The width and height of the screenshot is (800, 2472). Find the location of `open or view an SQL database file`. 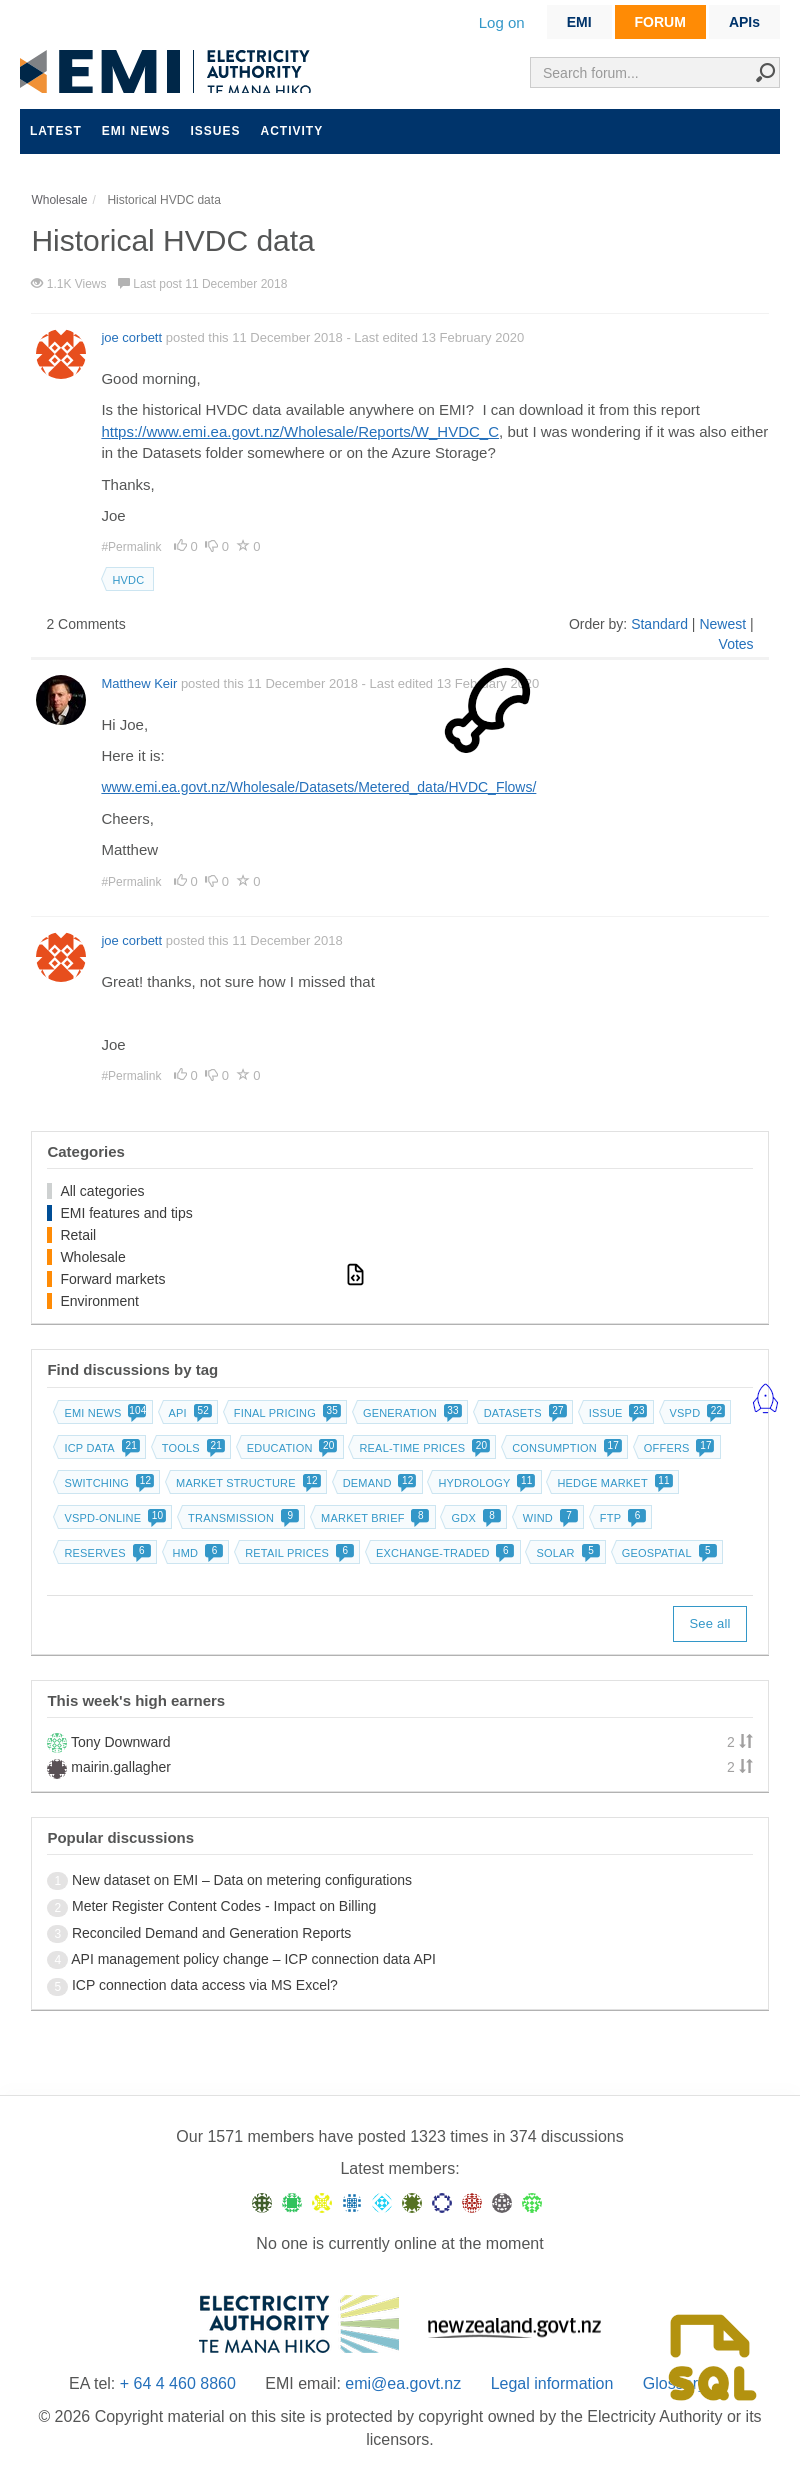

open or view an SQL database file is located at coordinates (710, 2361).